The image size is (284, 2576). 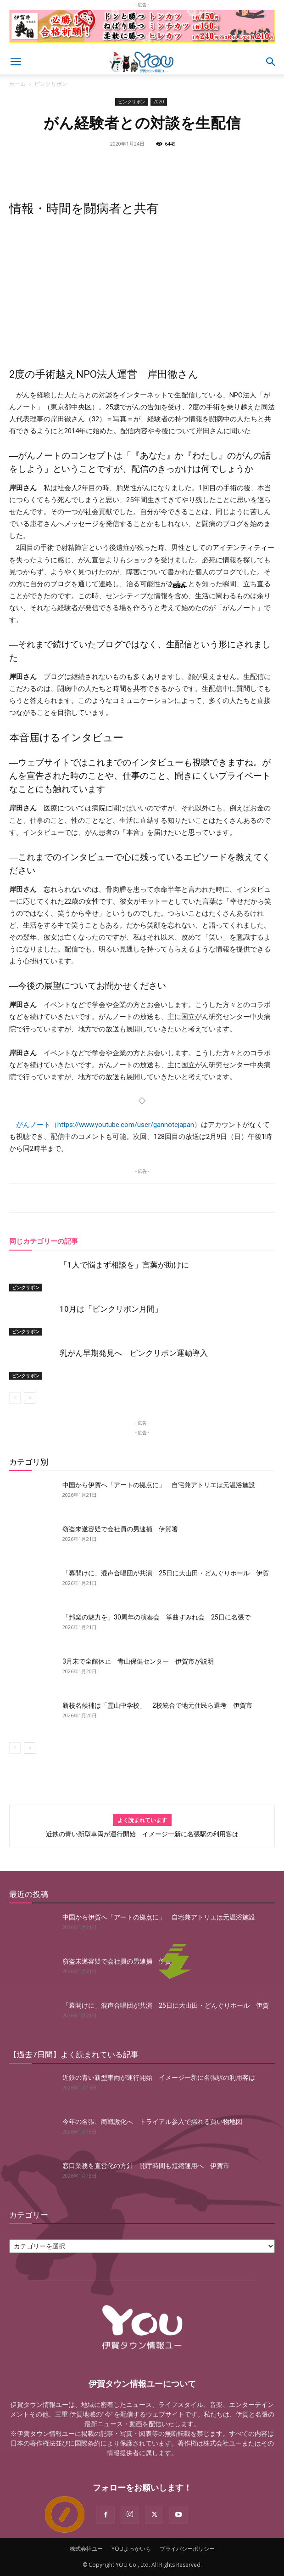 I want to click on rolldown bundler logo, so click(x=175, y=1961).